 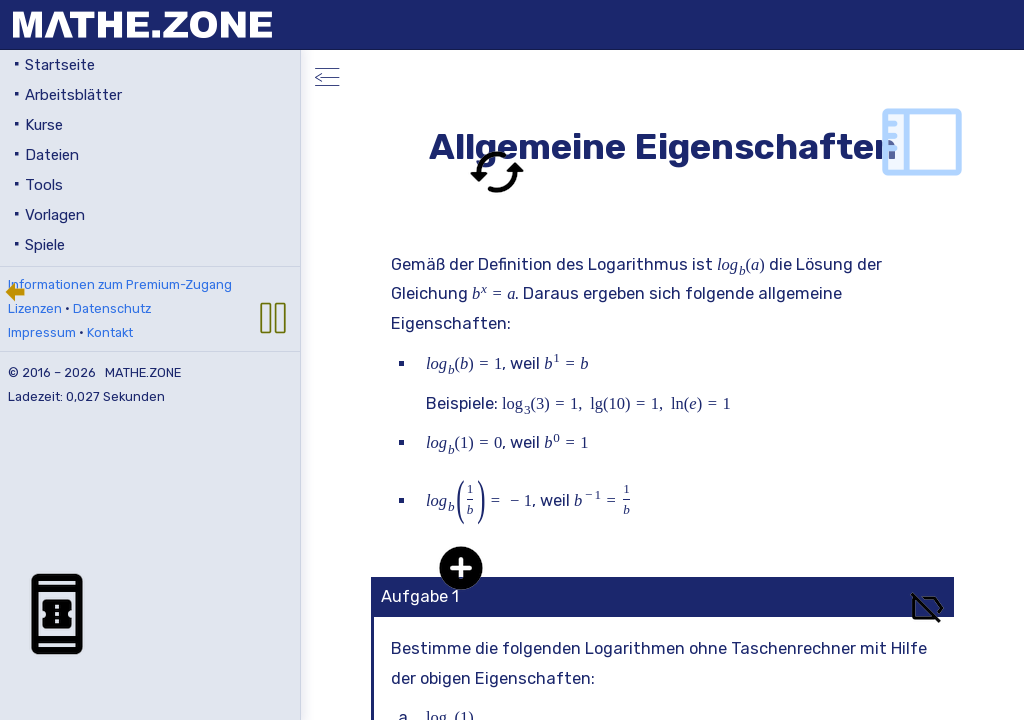 I want to click on switch to column view layout, so click(x=273, y=318).